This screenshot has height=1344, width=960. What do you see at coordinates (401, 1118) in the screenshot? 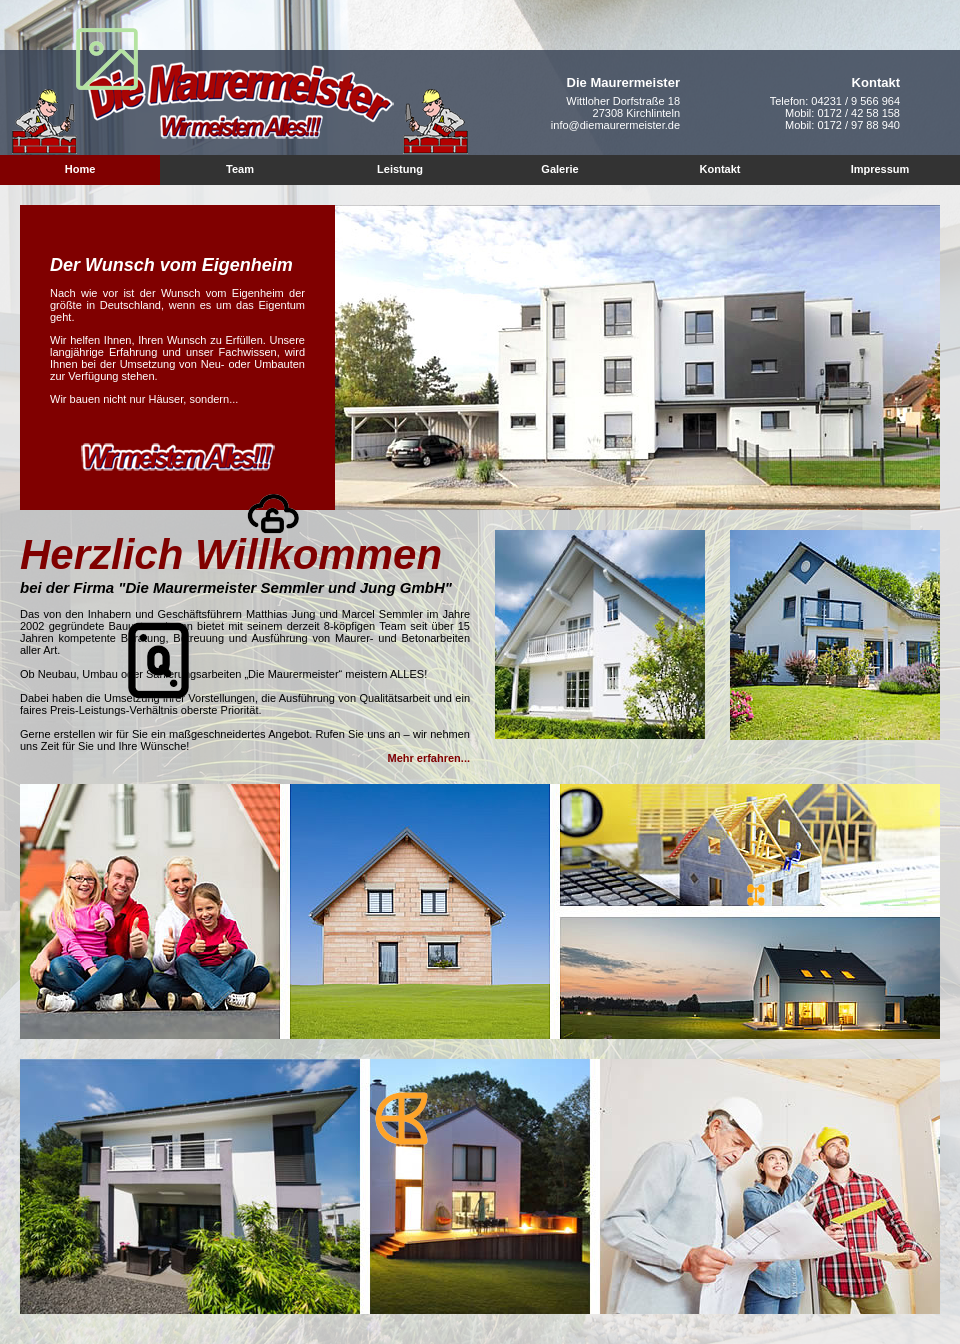
I see `open Craft app` at bounding box center [401, 1118].